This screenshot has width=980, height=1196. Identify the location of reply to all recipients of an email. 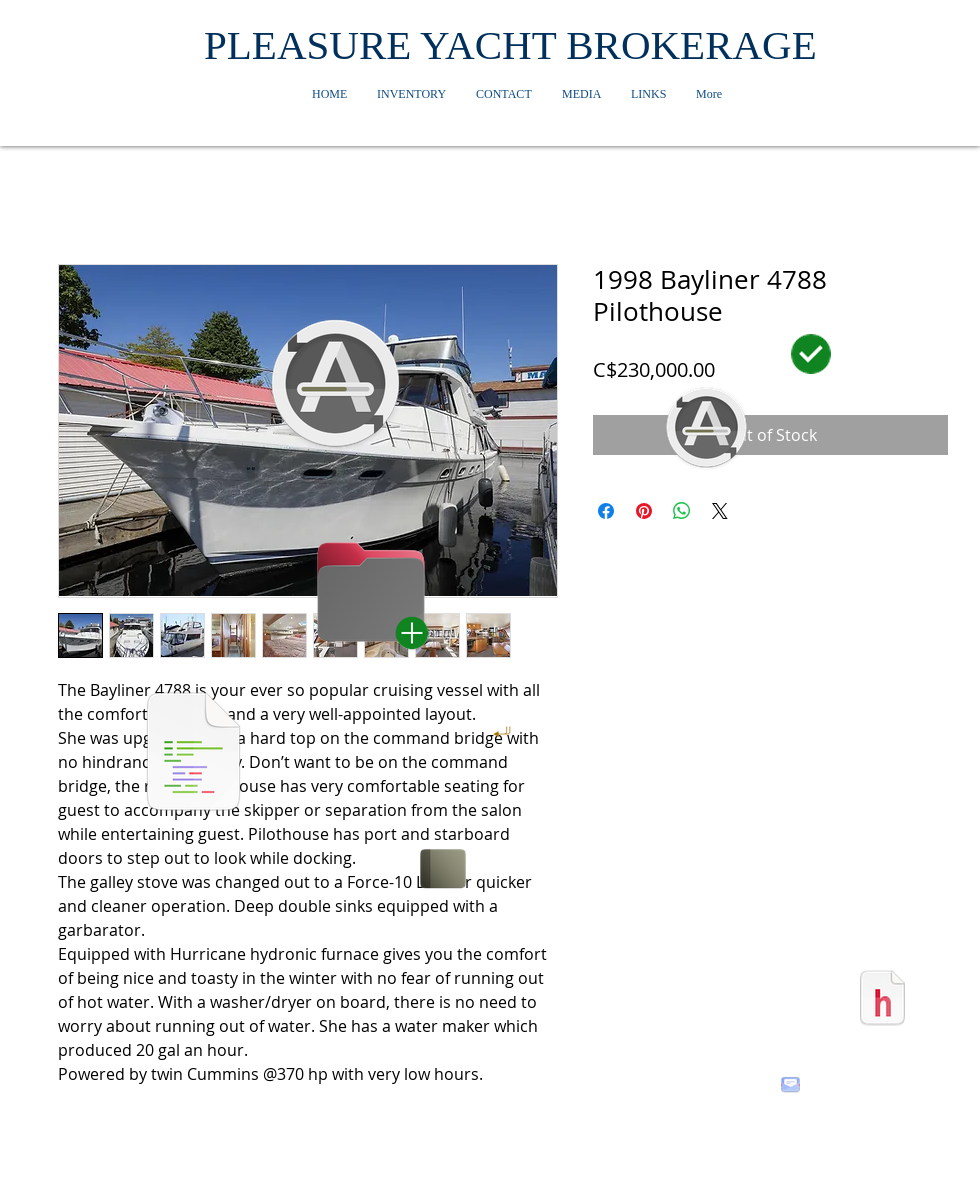
(501, 730).